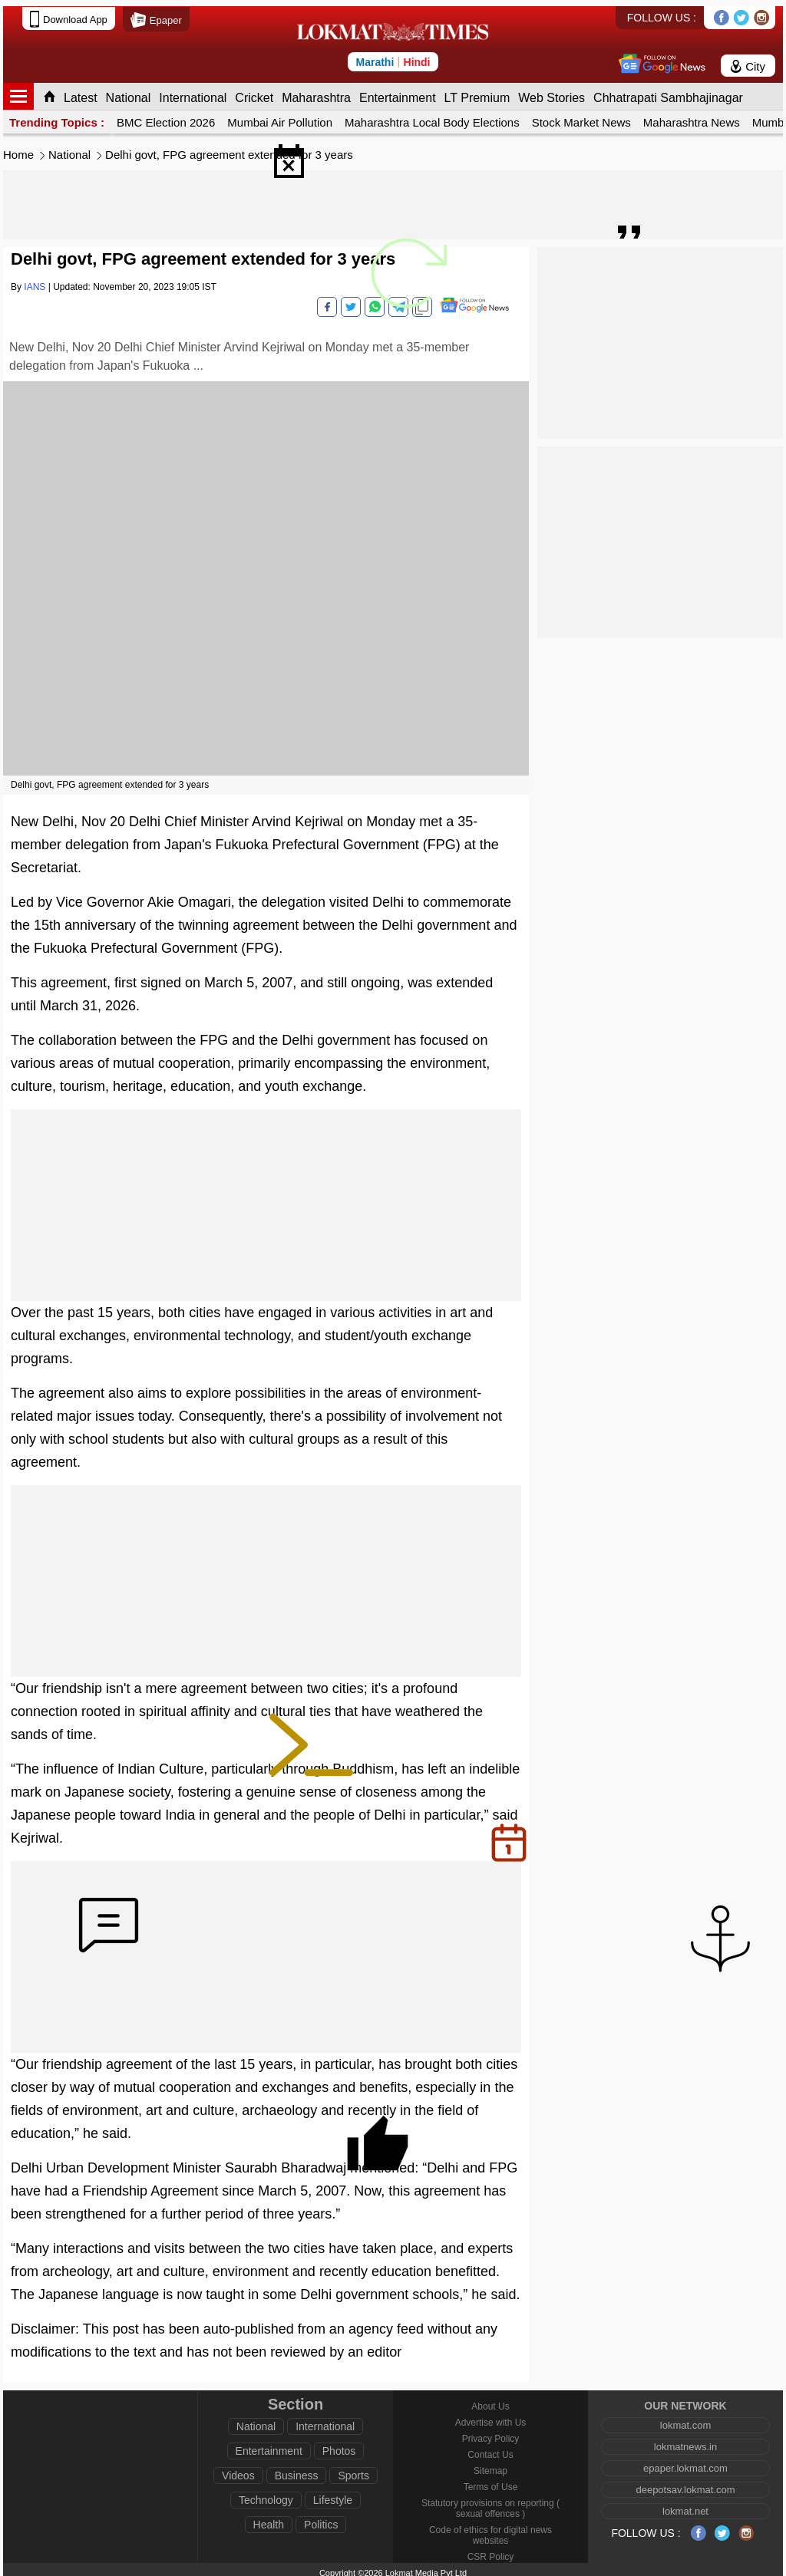  I want to click on like or upvote this content, so click(378, 2146).